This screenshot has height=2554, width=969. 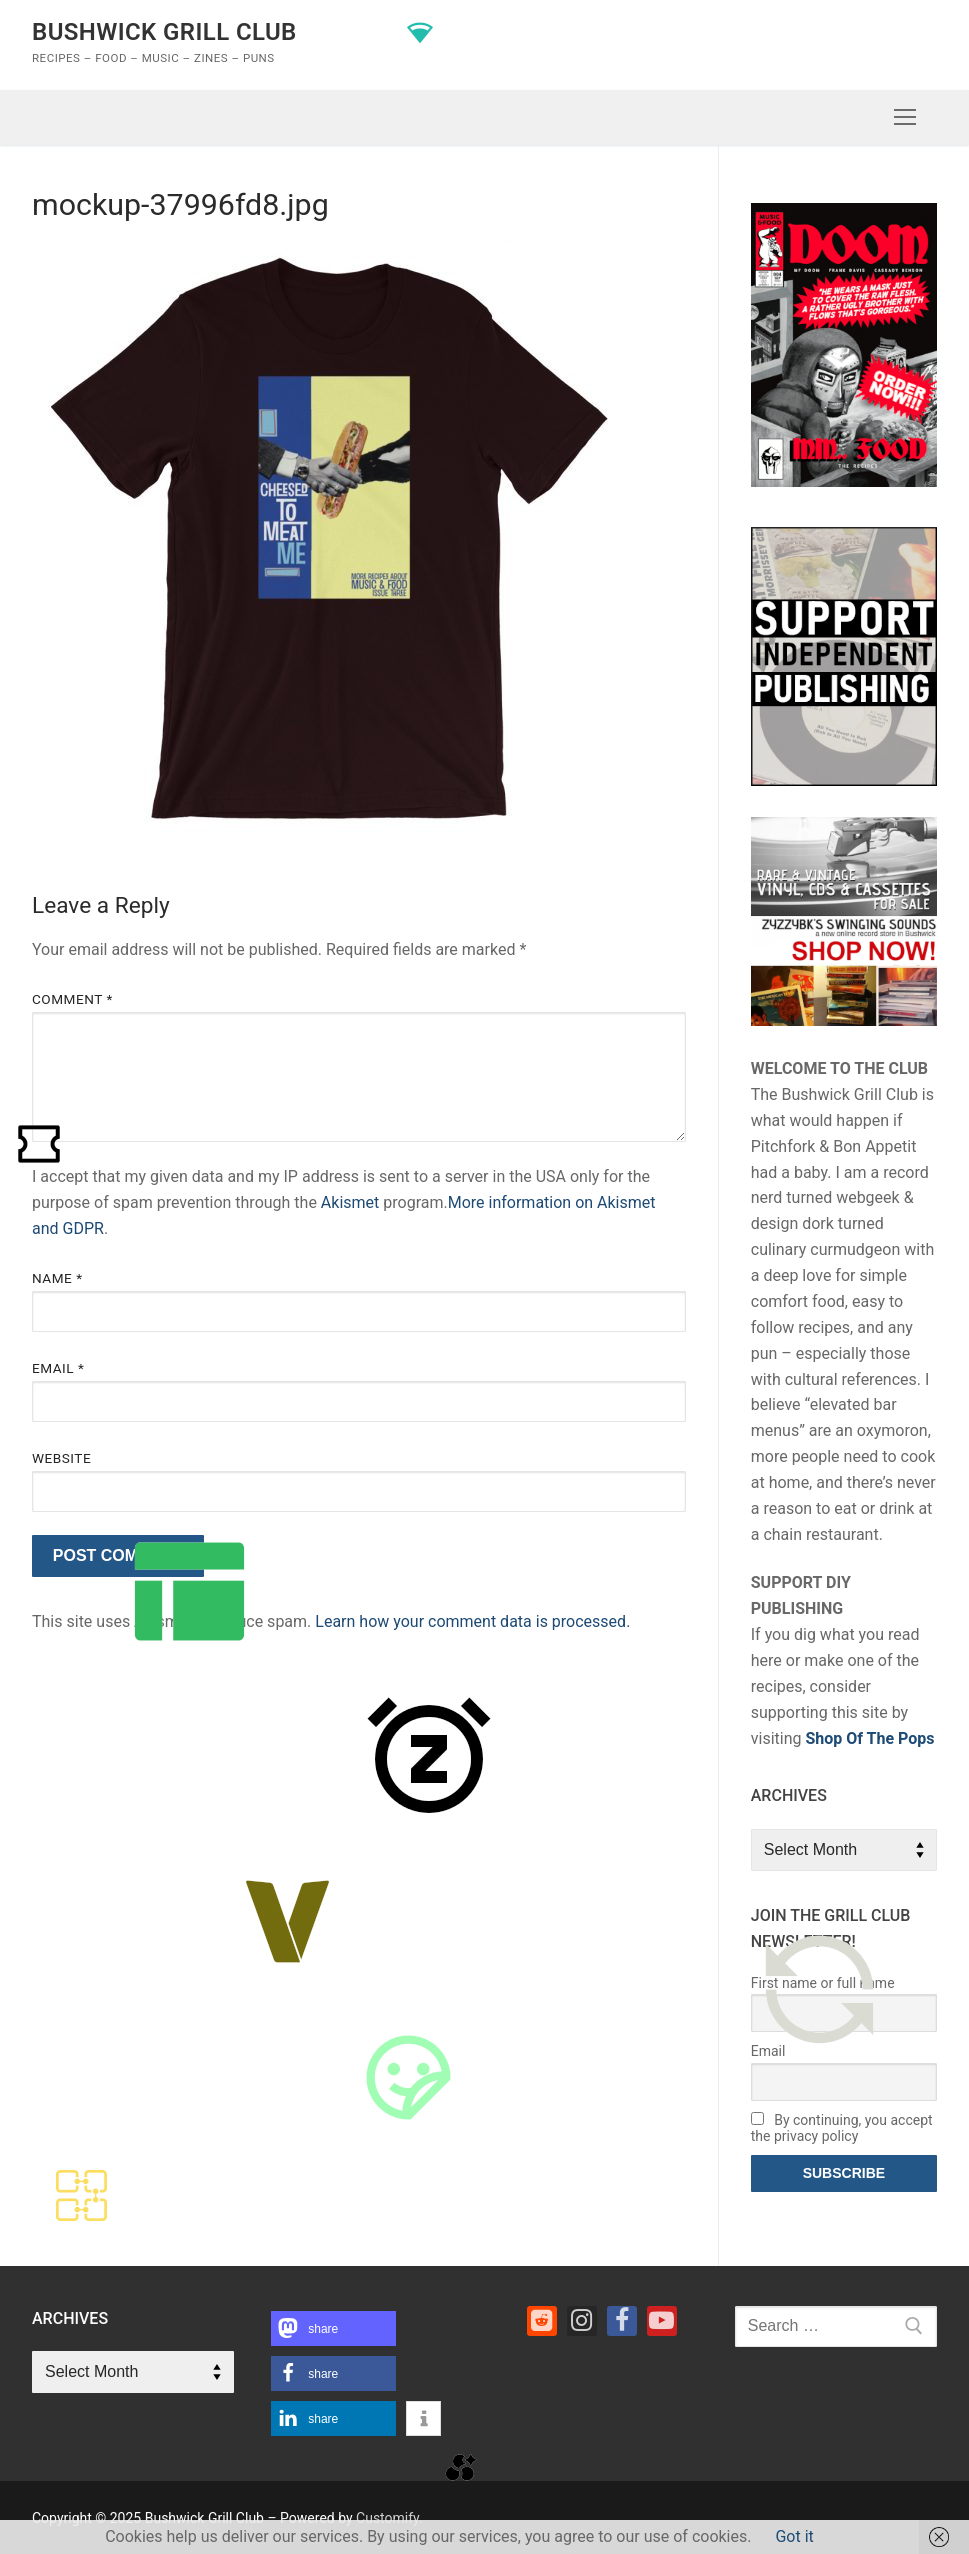 What do you see at coordinates (39, 1144) in the screenshot?
I see `view your tickets or passes` at bounding box center [39, 1144].